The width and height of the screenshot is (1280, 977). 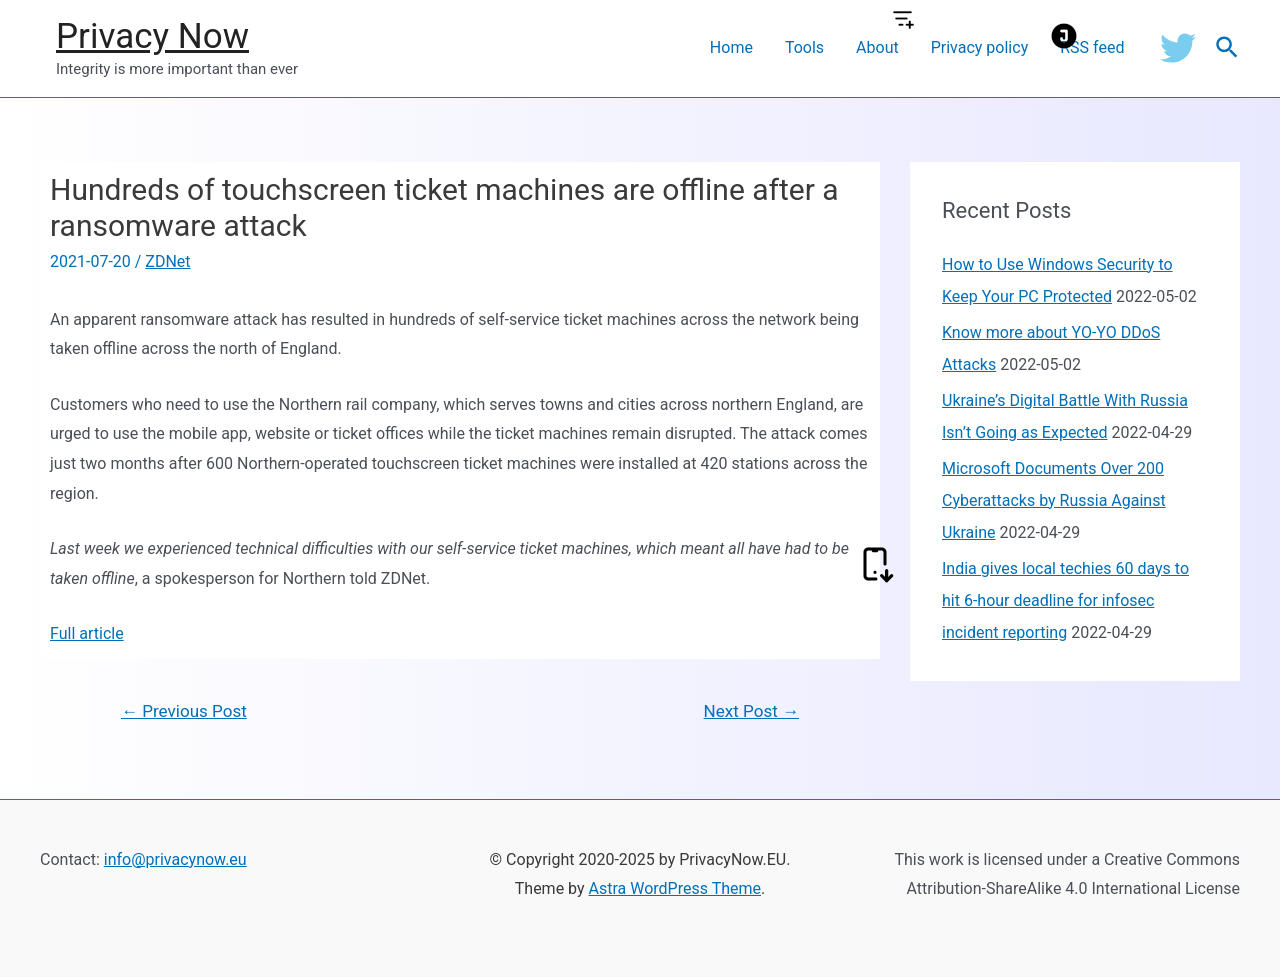 What do you see at coordinates (902, 18) in the screenshot?
I see `add a new filter criteria` at bounding box center [902, 18].